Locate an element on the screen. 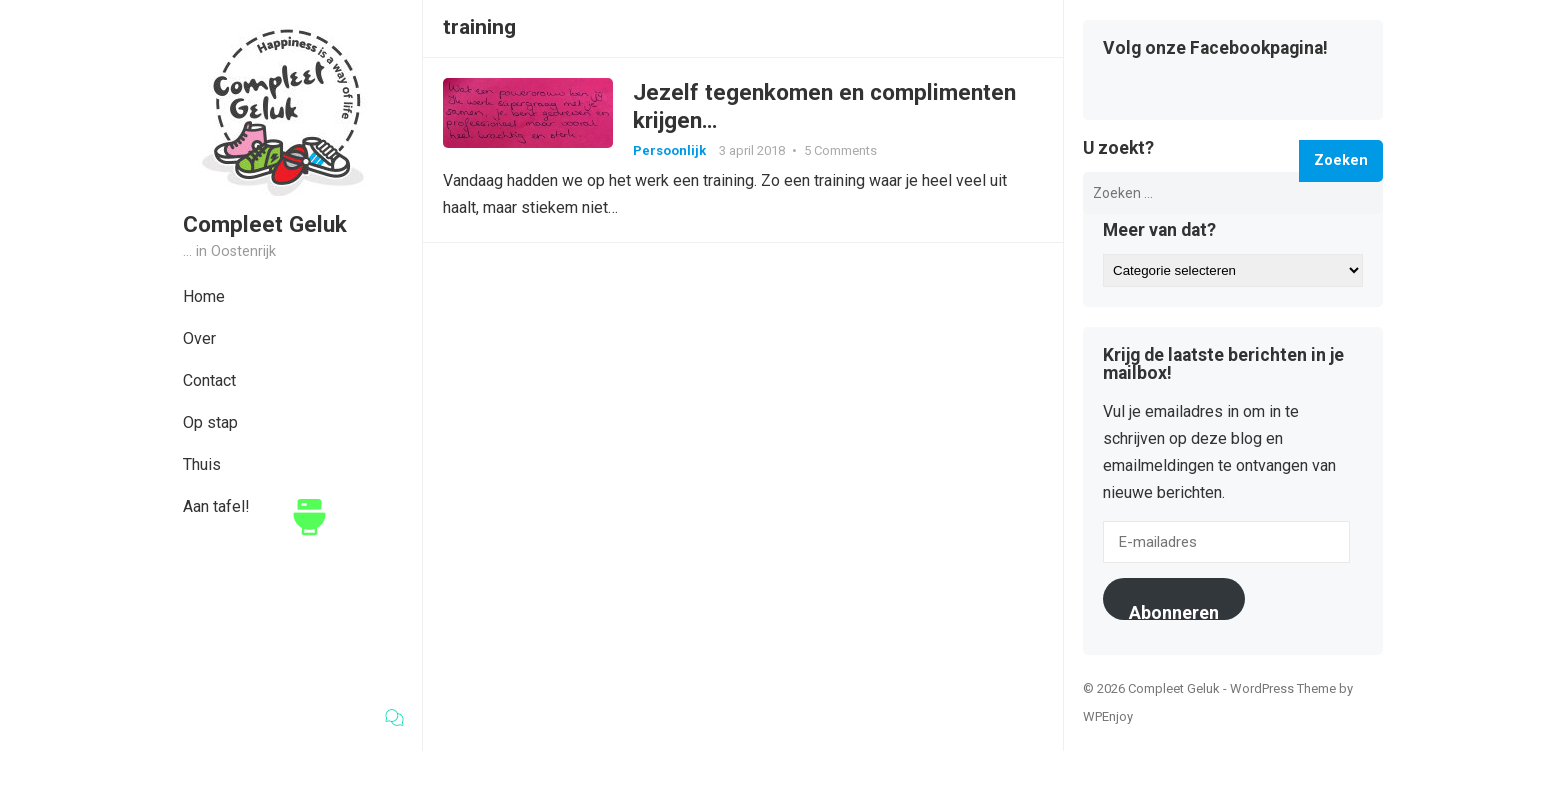 The image size is (1566, 785). locate nearby restrooms is located at coordinates (309, 516).